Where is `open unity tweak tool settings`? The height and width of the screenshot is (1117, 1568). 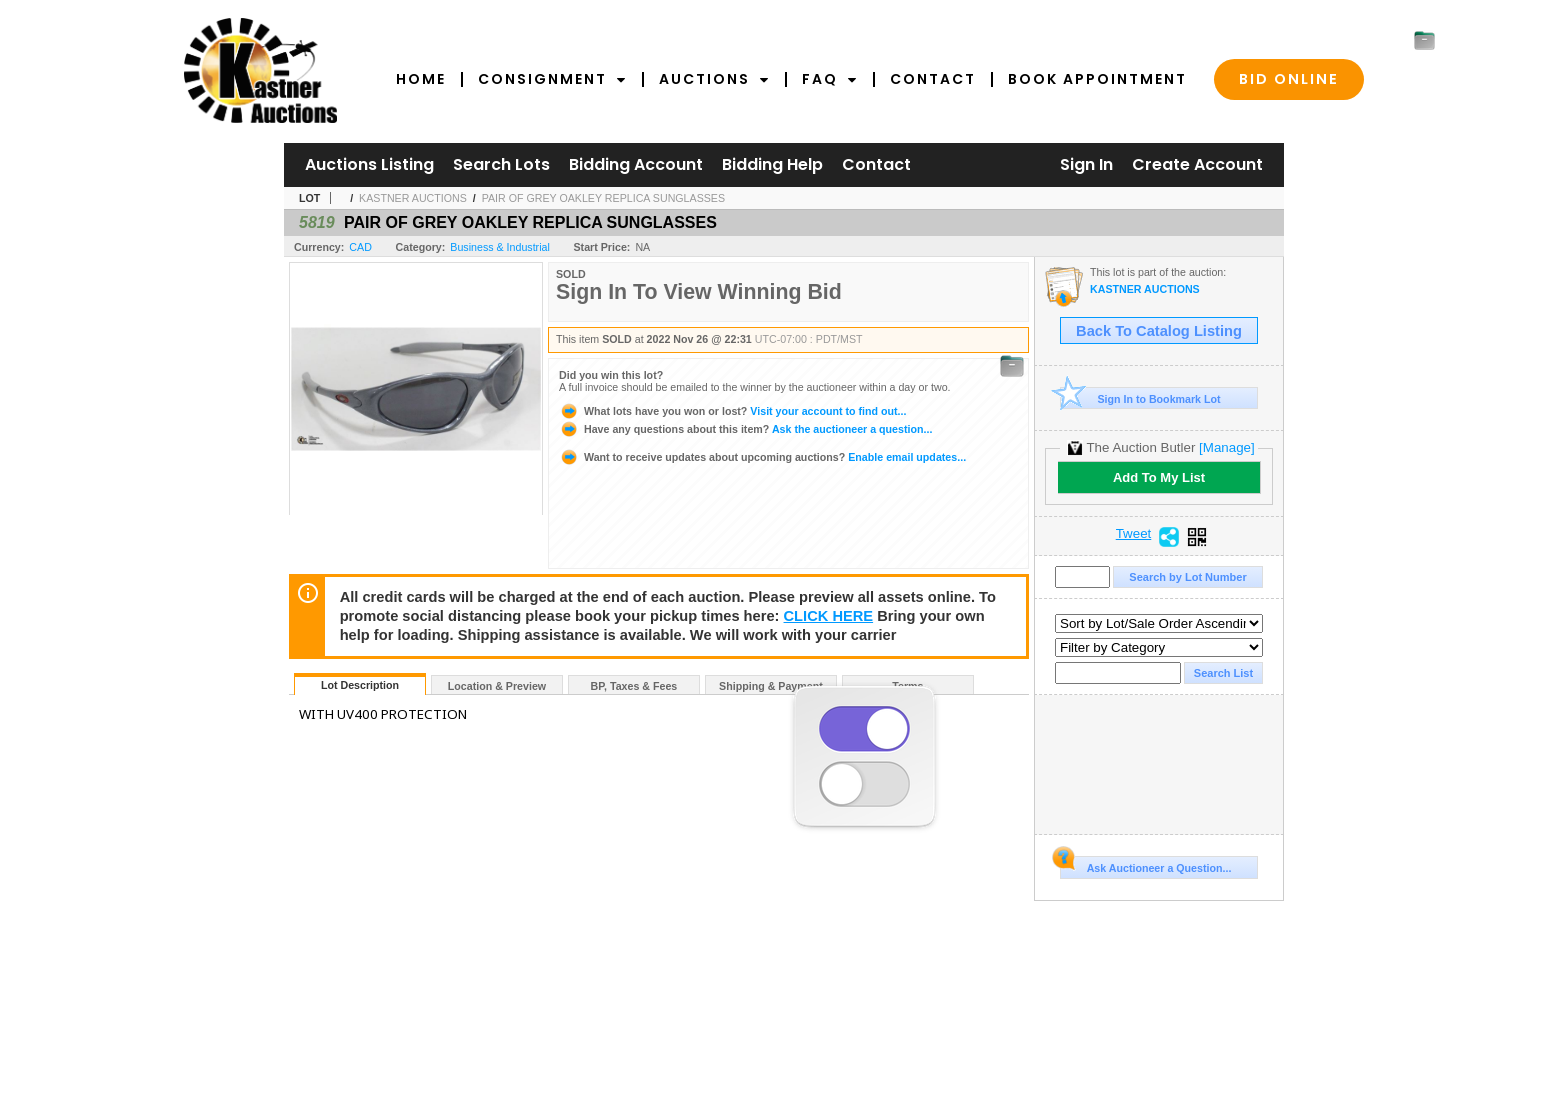
open unity tweak tool settings is located at coordinates (864, 756).